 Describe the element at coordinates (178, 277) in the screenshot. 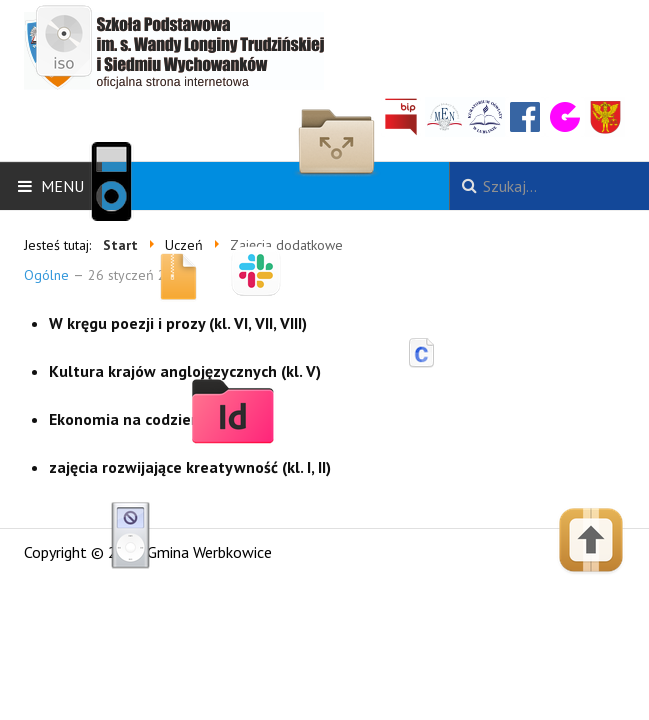

I see `a compressed zip file` at that location.